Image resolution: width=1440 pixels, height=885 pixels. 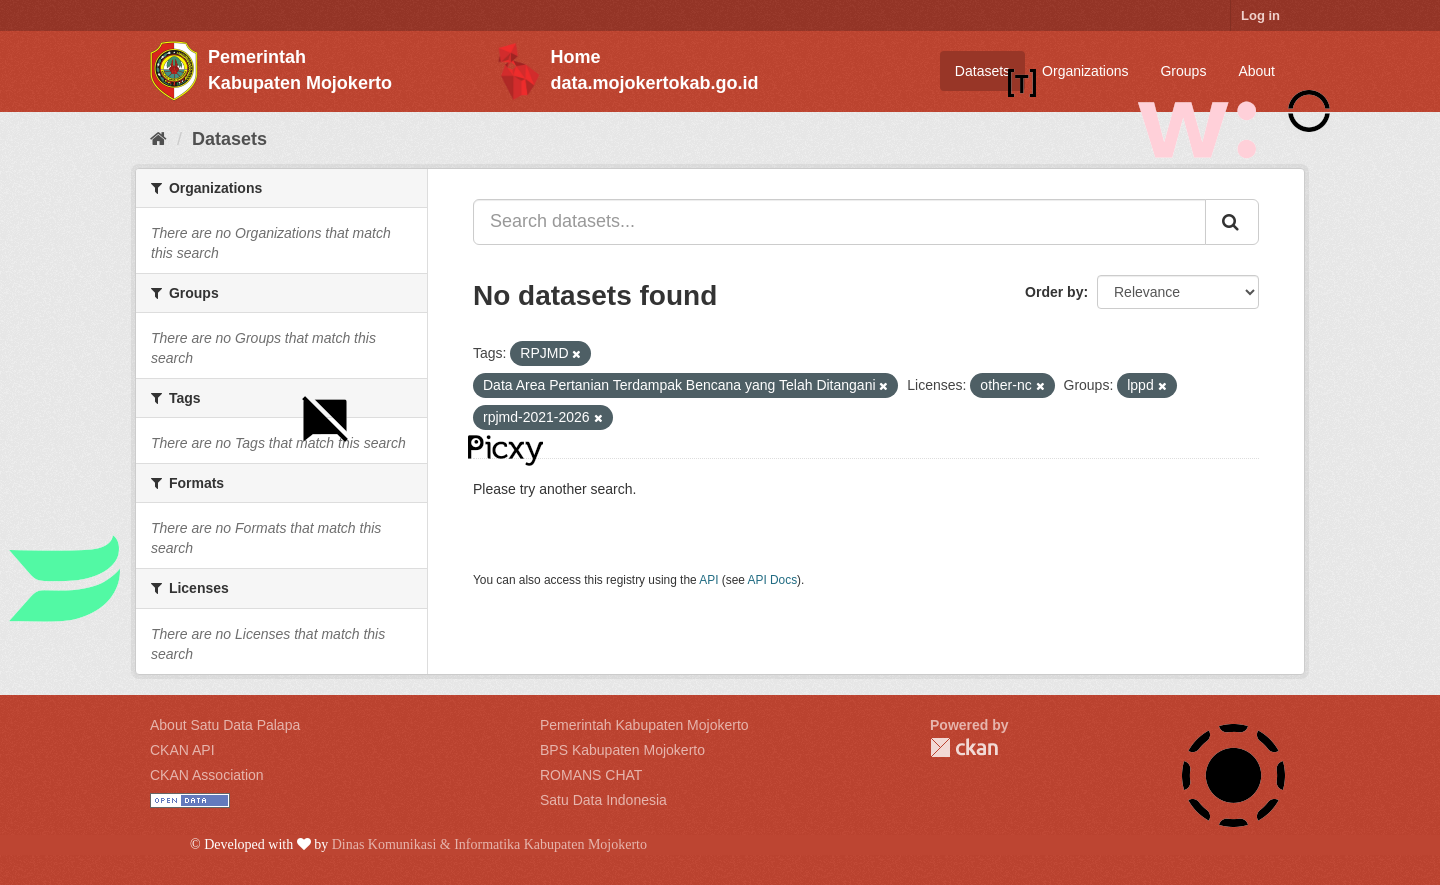 I want to click on mute or disable chat notifications, so click(x=325, y=419).